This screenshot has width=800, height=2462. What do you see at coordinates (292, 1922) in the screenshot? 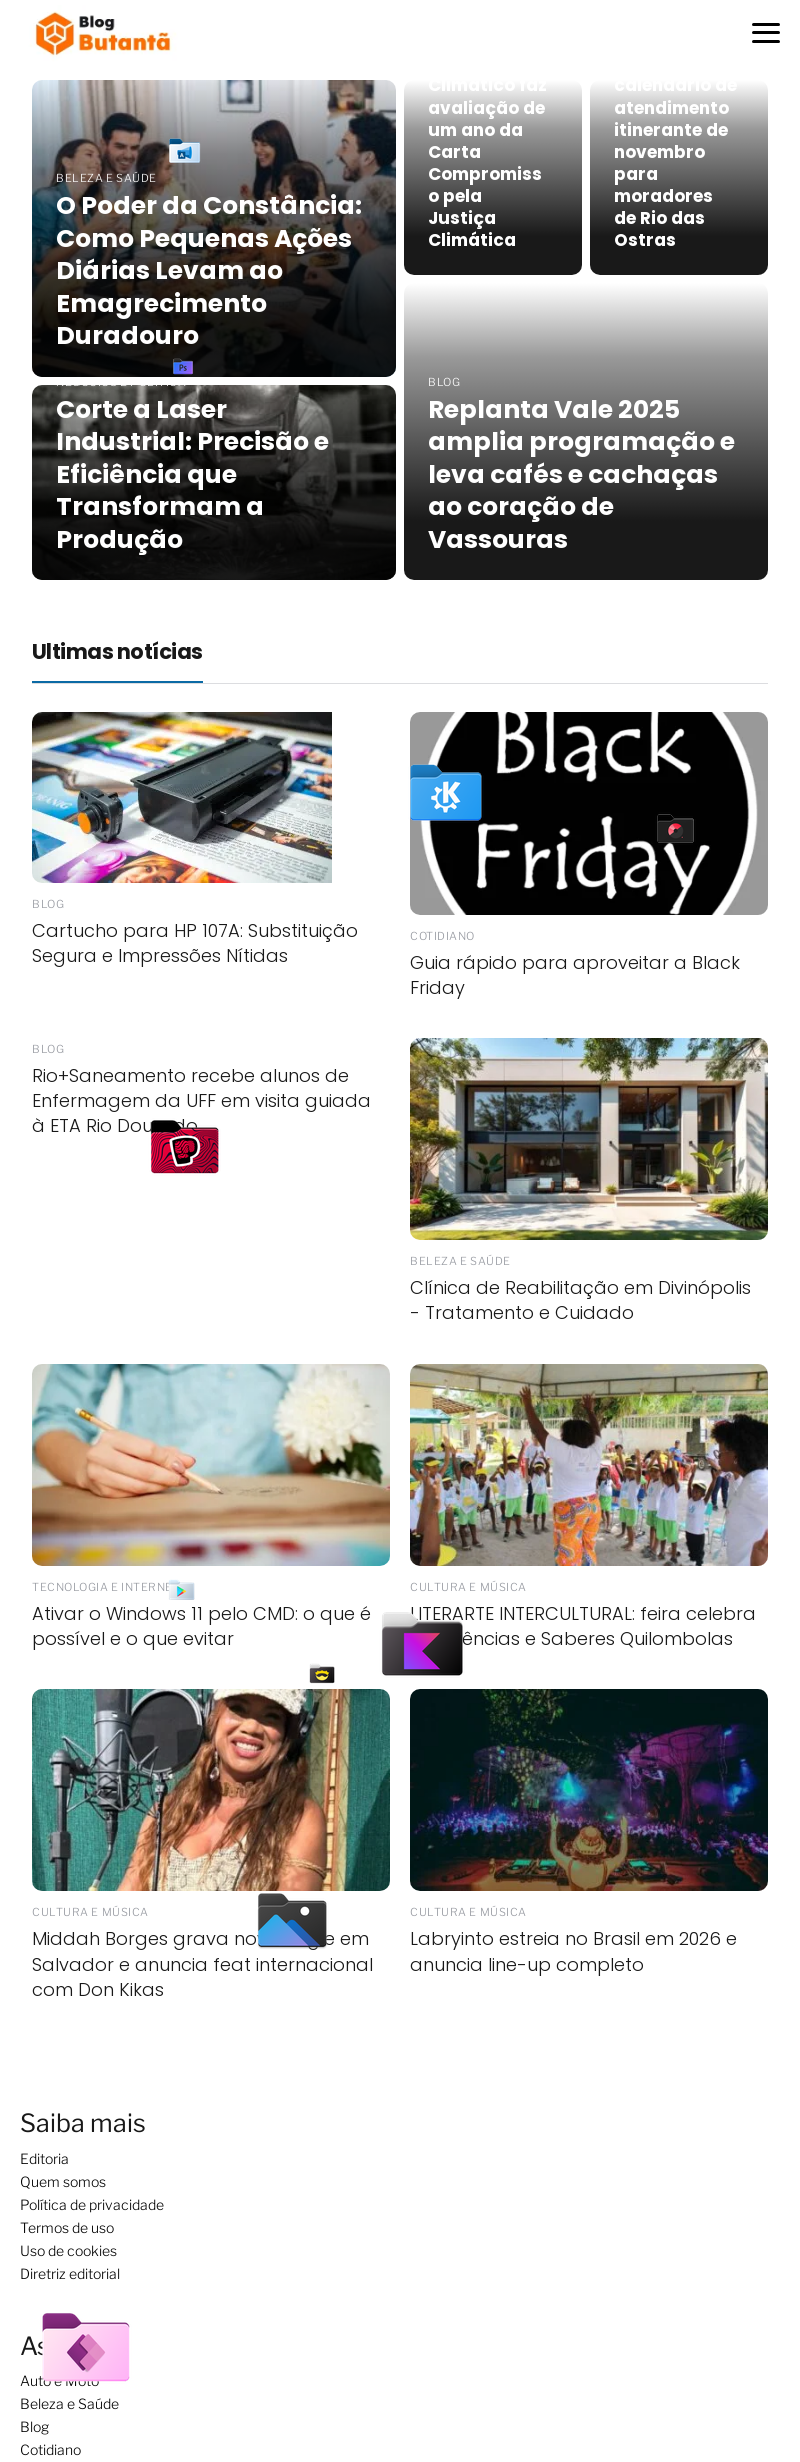
I see `open pictures folder` at bounding box center [292, 1922].